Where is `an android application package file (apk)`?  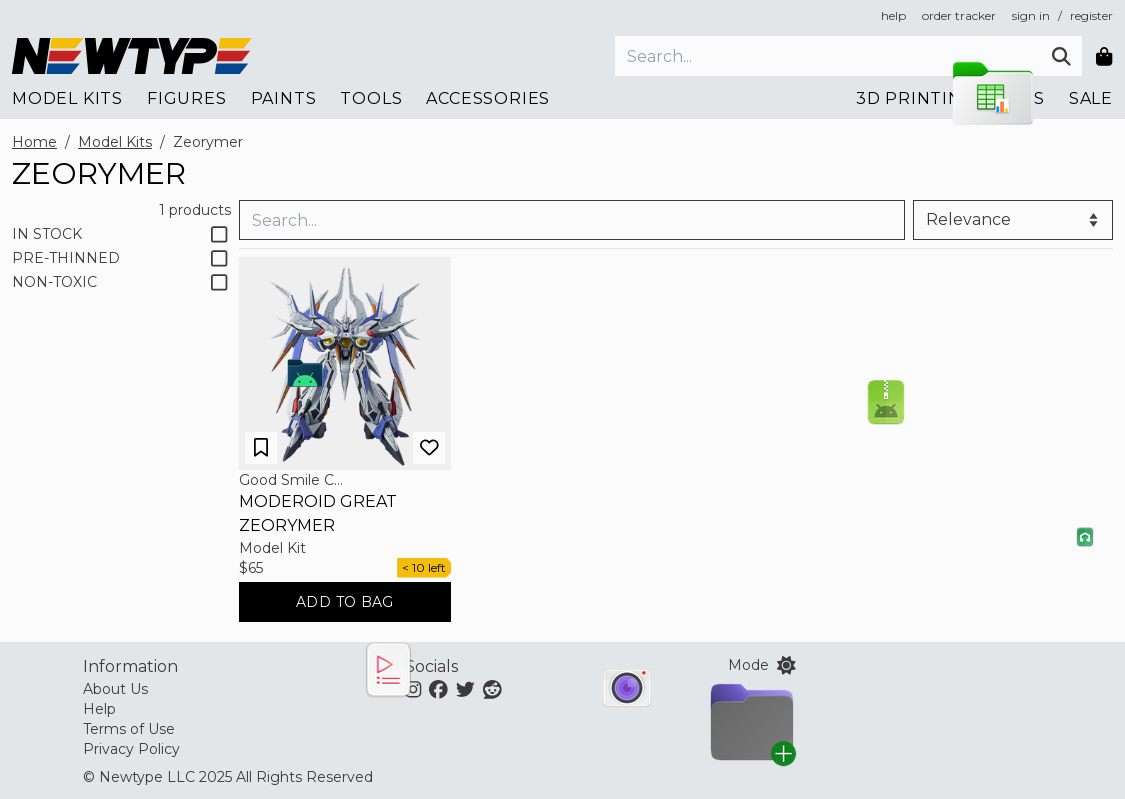
an android application package file (apk) is located at coordinates (886, 402).